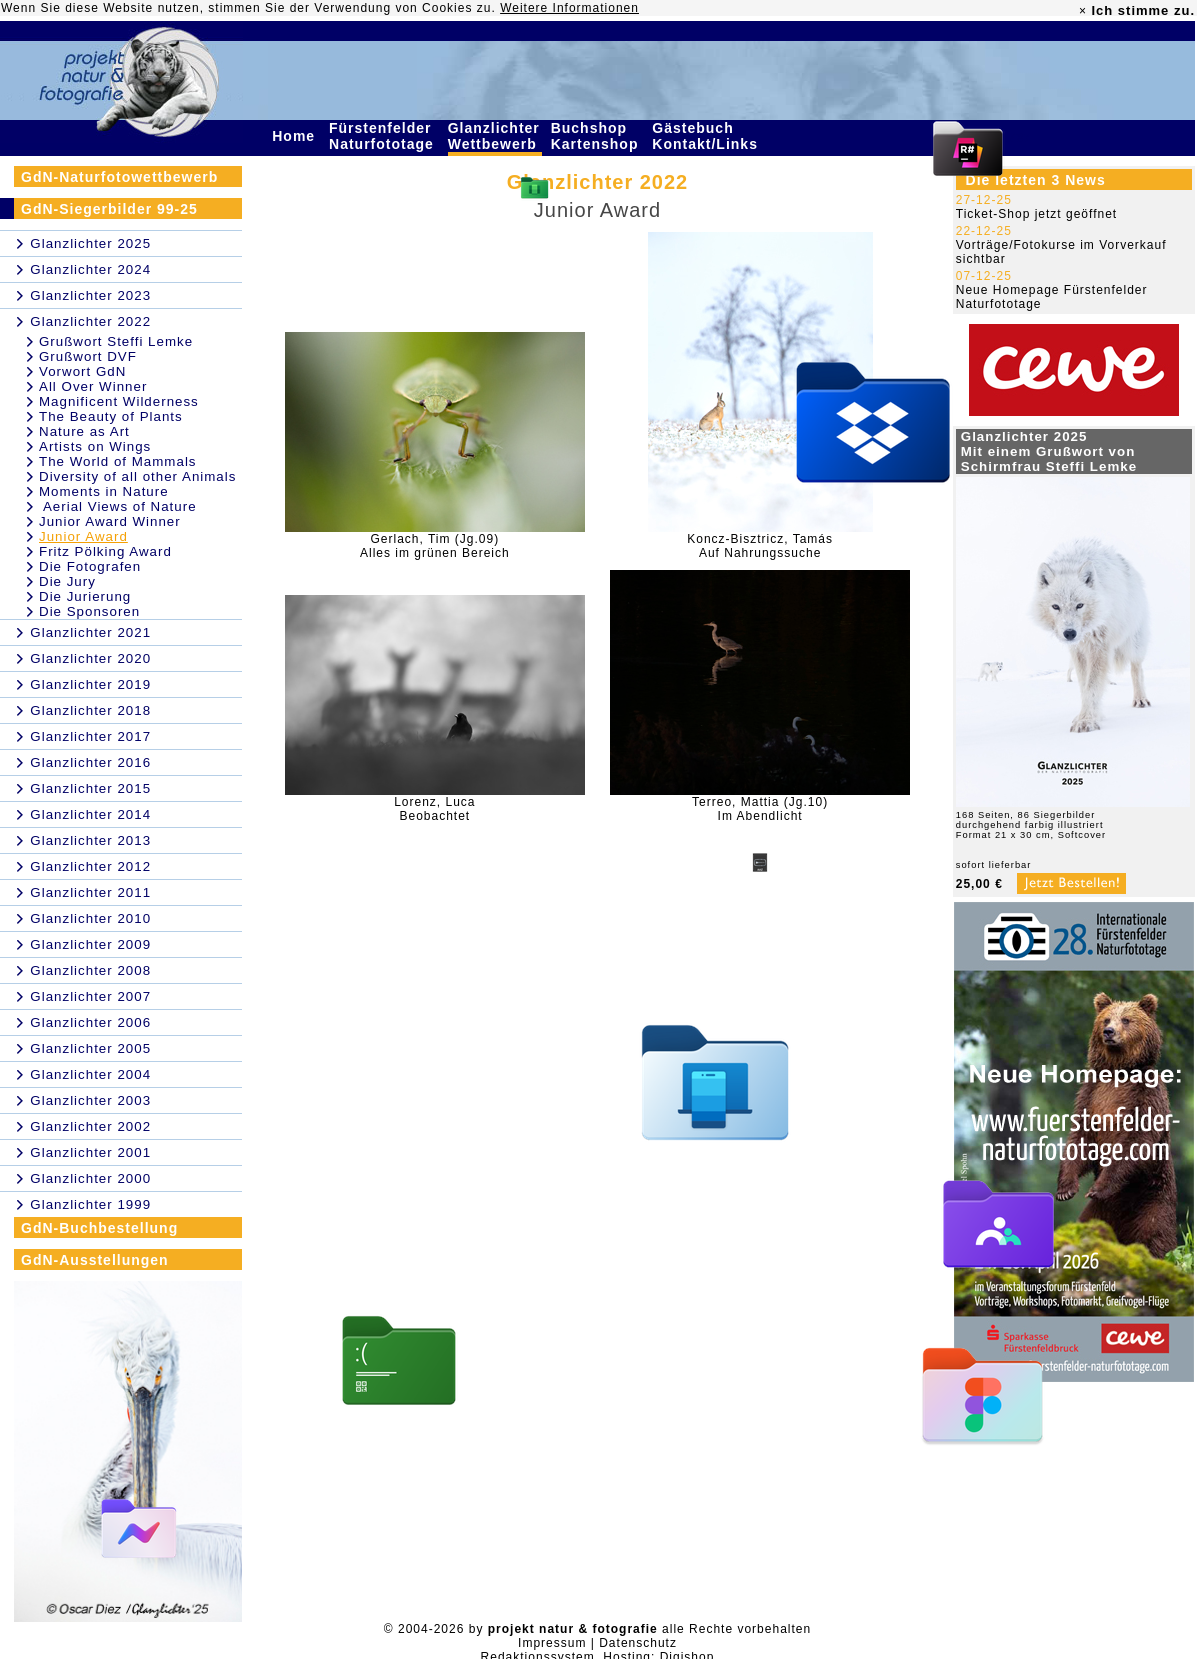  I want to click on open windows subsystem for android files, so click(534, 188).